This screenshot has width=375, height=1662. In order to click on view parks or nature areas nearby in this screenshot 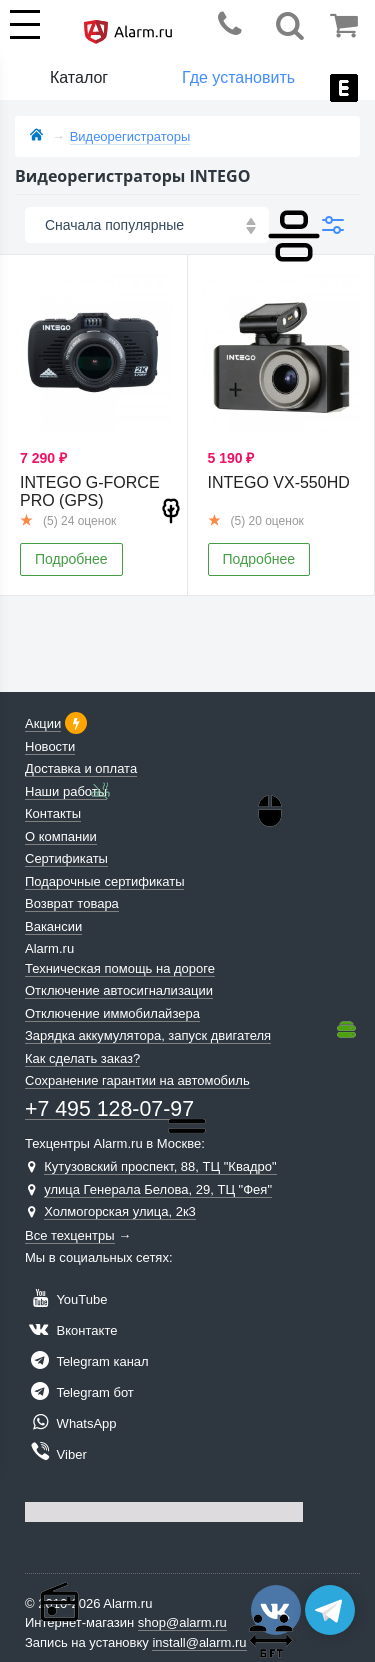, I will do `click(171, 511)`.